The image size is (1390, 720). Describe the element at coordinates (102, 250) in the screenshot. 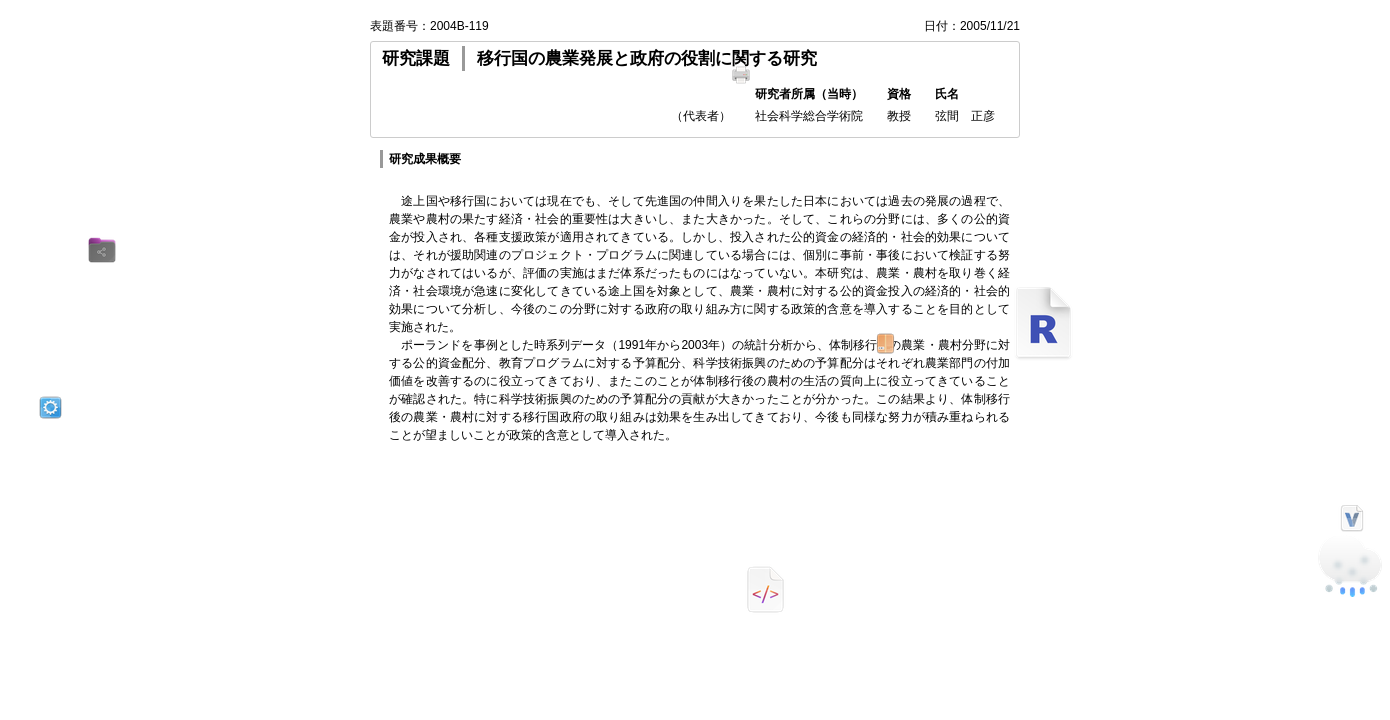

I see `access your public shared folder` at that location.